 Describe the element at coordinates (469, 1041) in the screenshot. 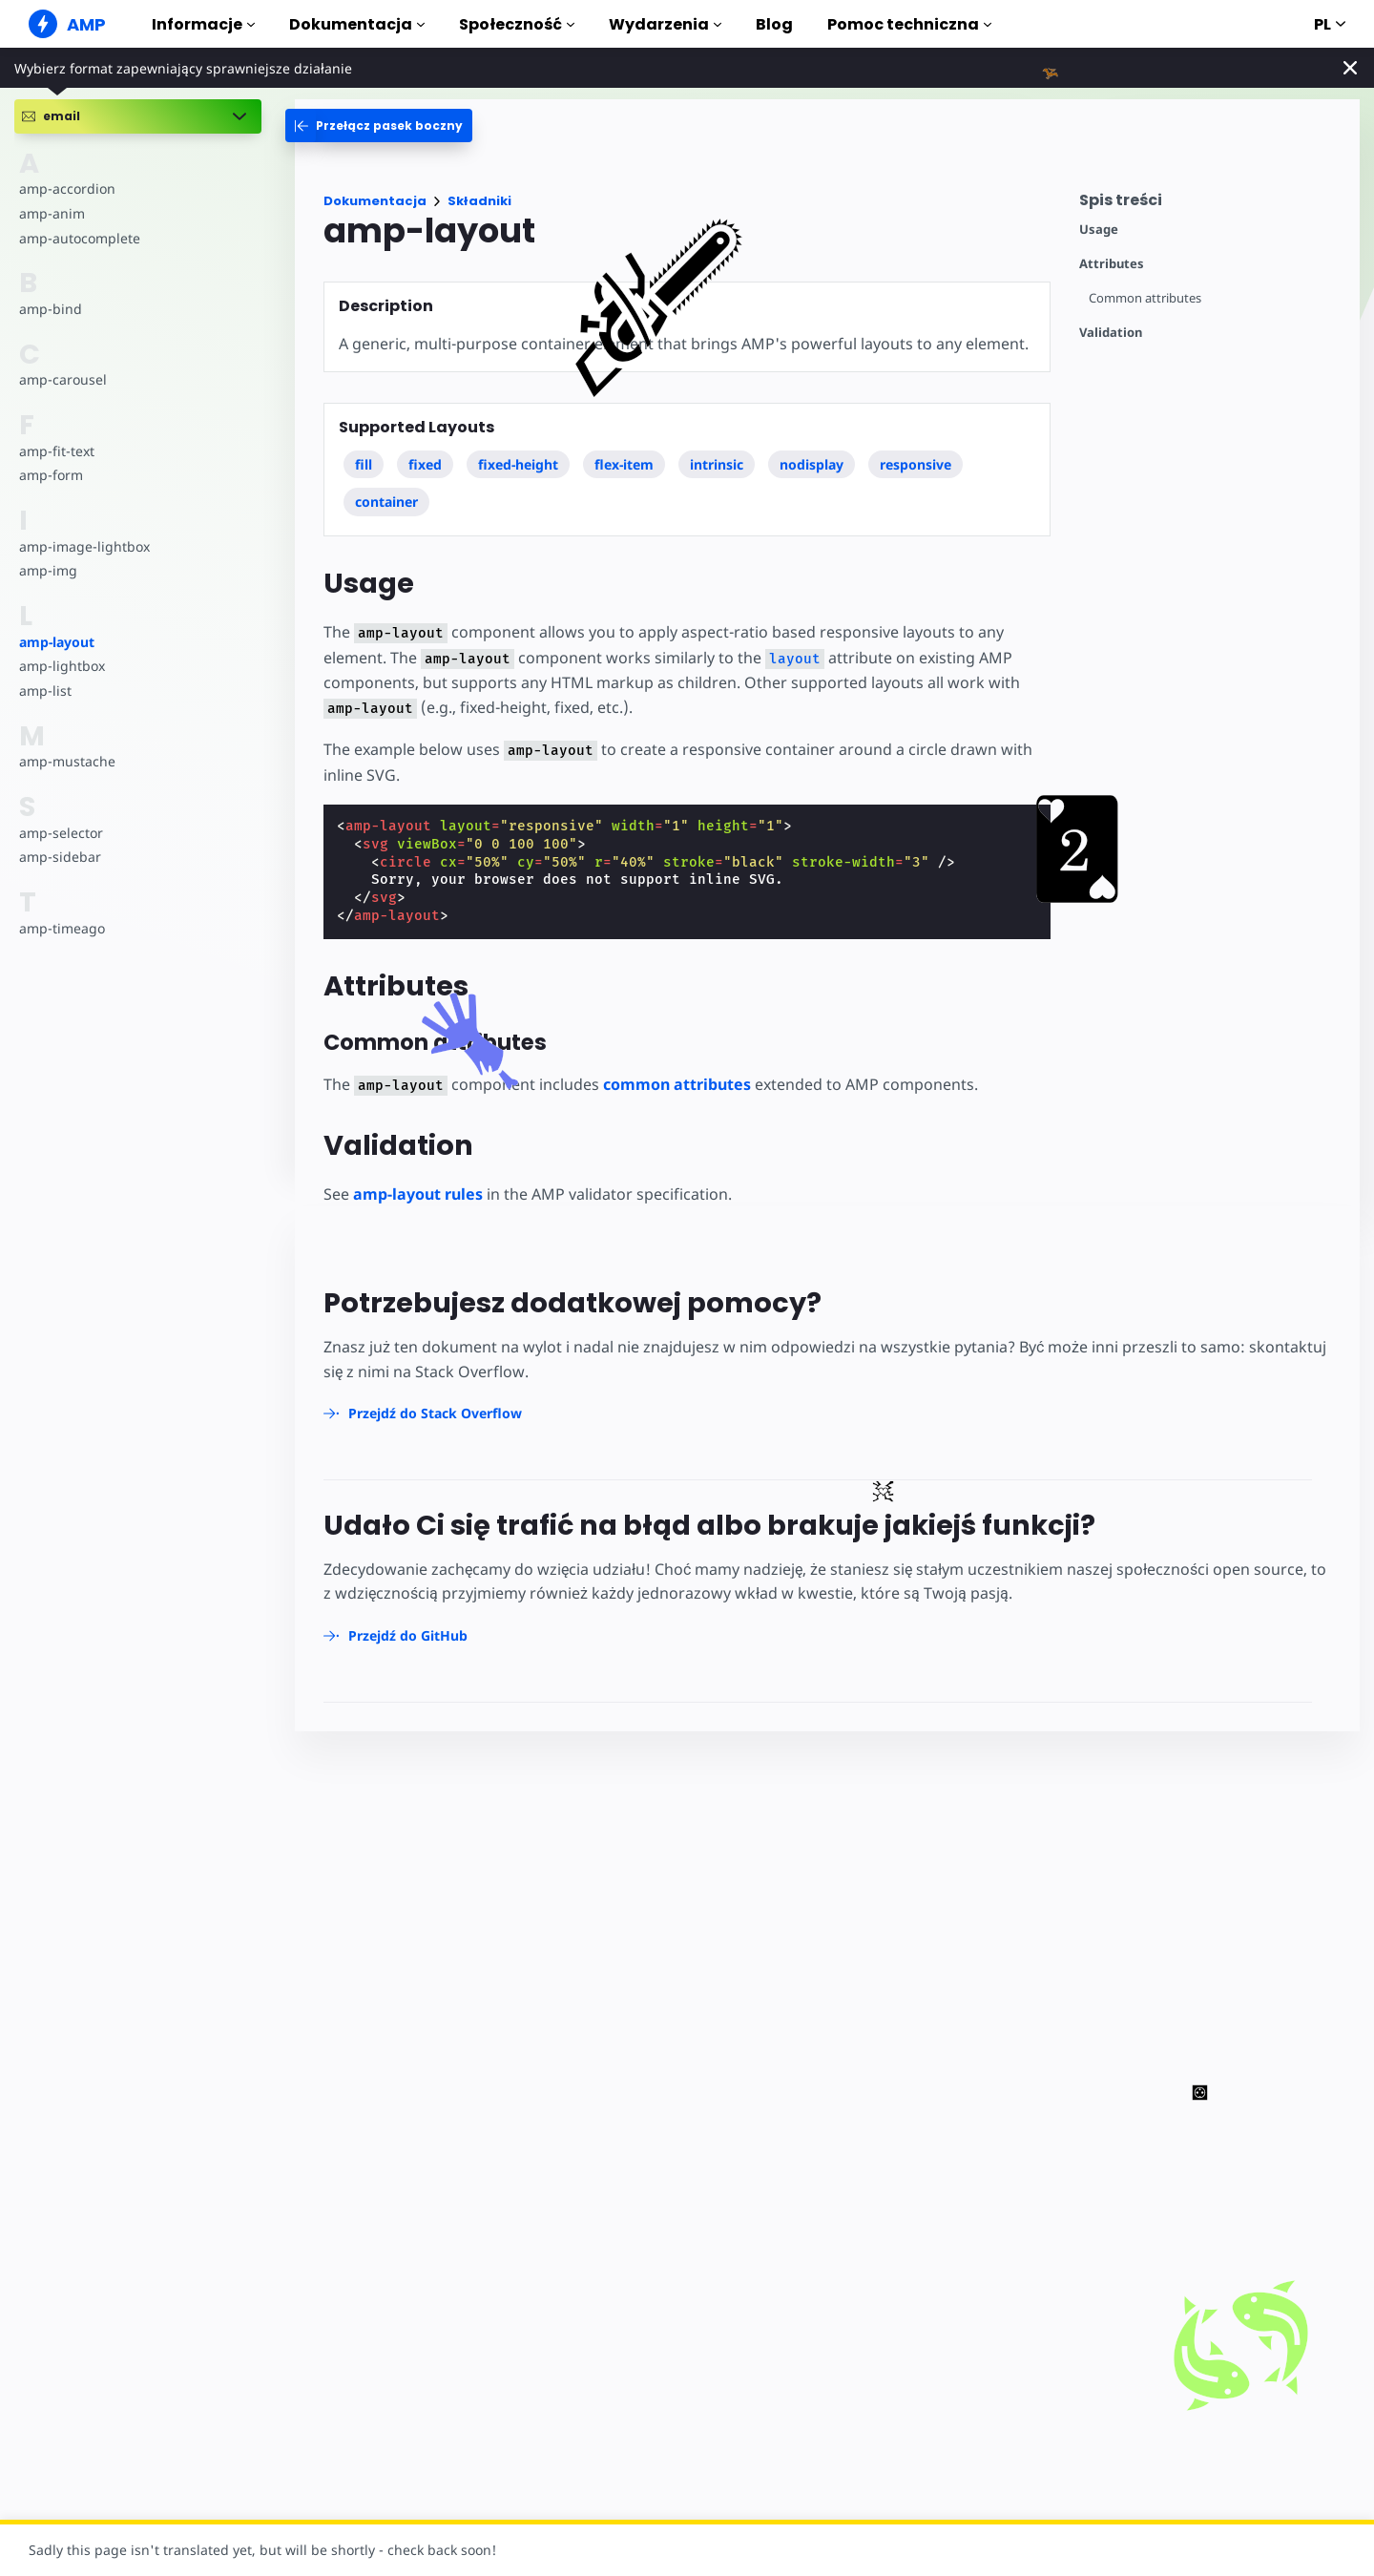

I see `indicates a defeated enemy or combat event in a game` at that location.